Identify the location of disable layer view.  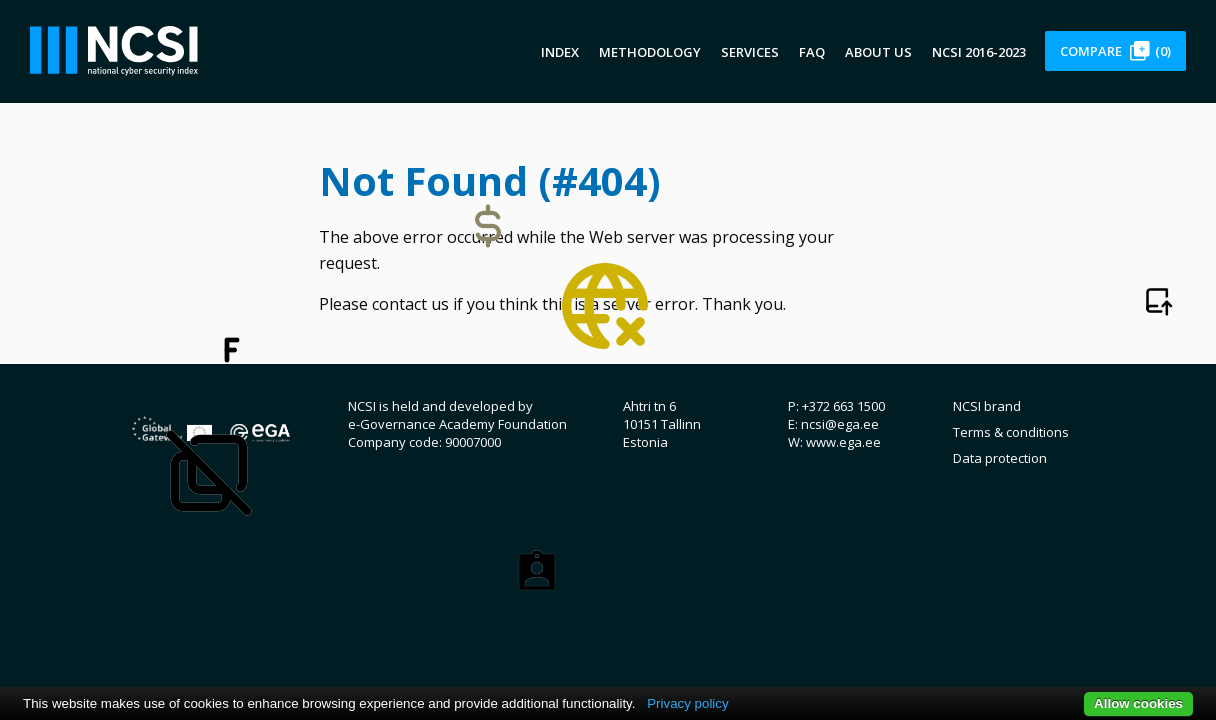
(209, 473).